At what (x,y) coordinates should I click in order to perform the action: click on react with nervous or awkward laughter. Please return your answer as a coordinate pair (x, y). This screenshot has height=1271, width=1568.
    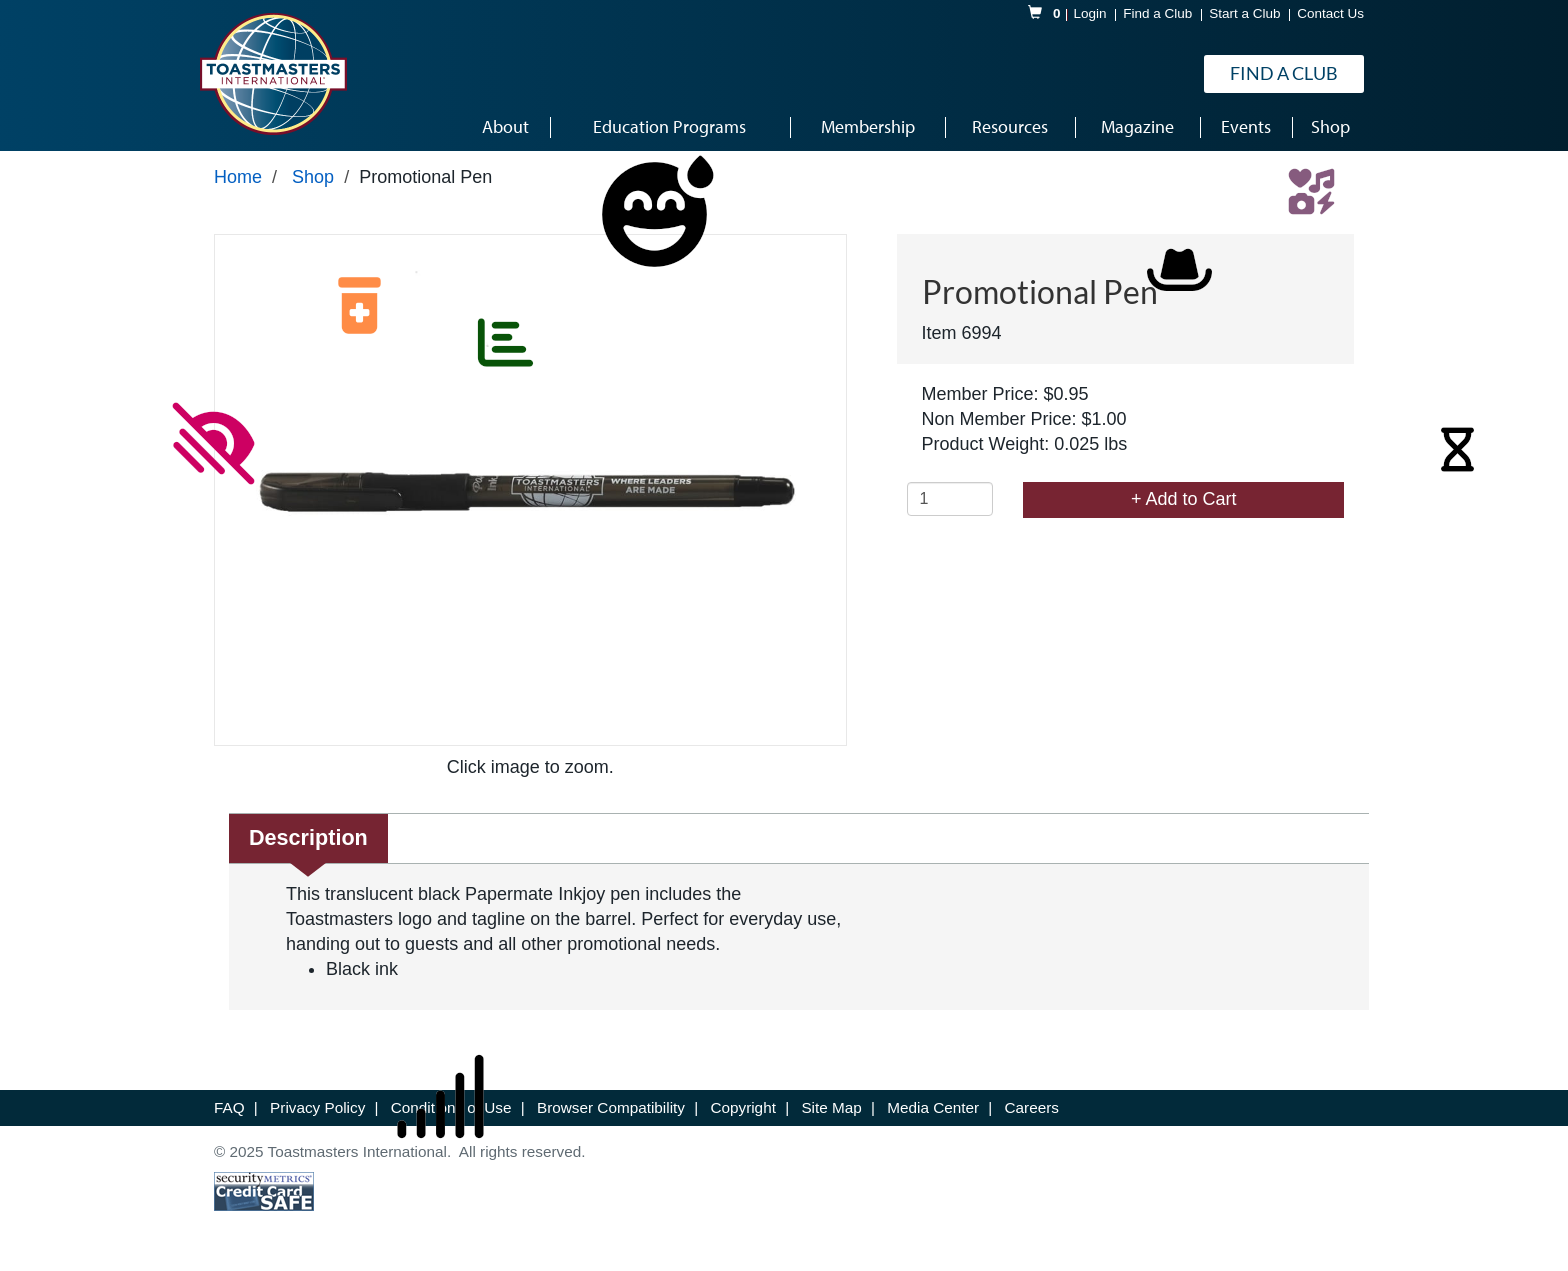
    Looking at the image, I should click on (654, 214).